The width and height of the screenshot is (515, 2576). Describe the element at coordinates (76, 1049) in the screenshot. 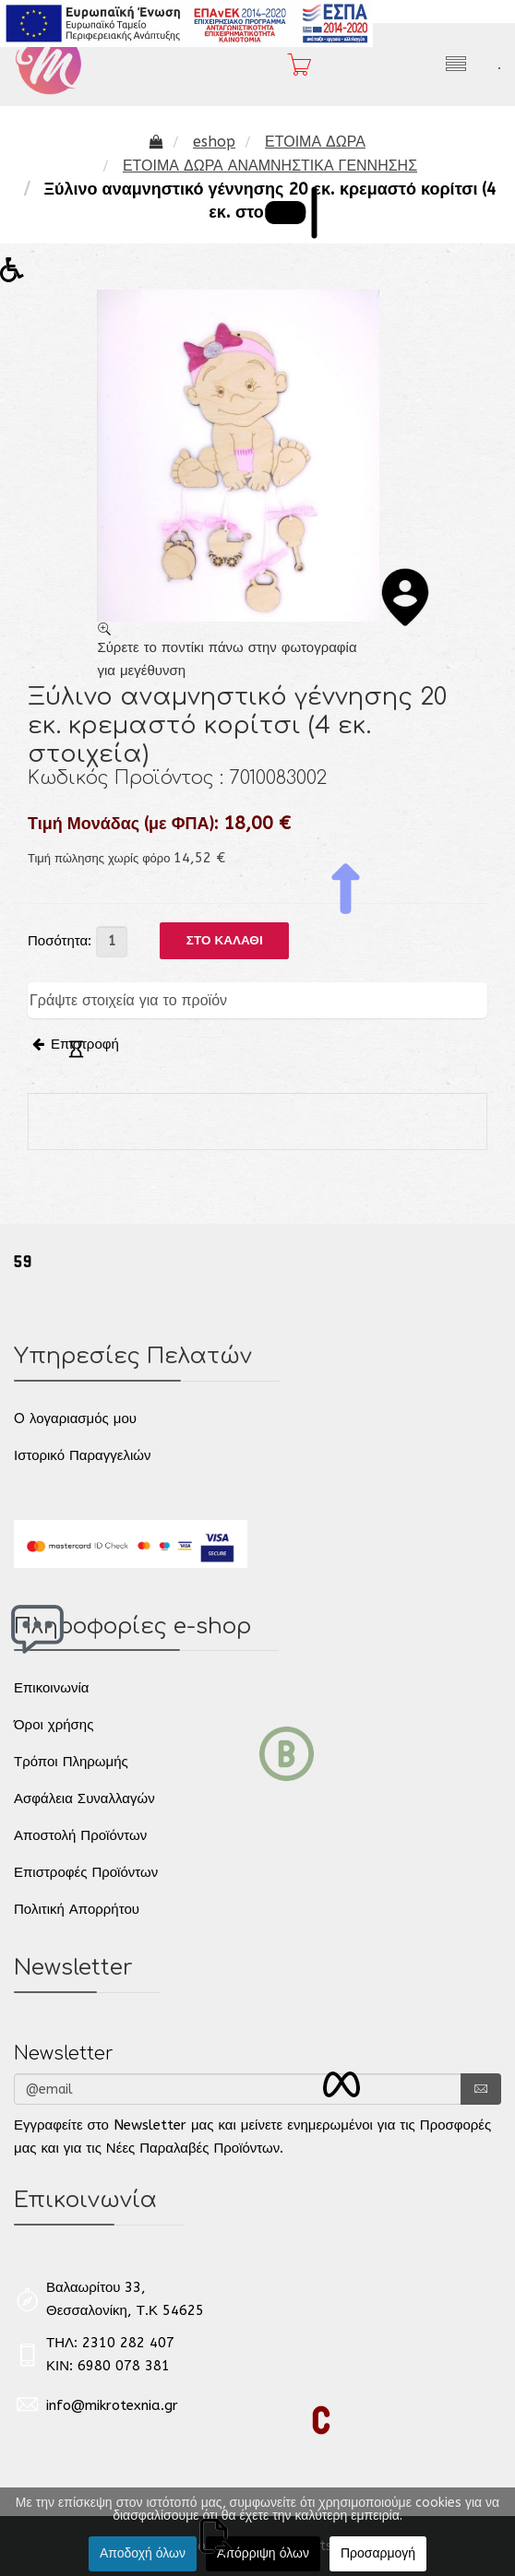

I see `indicates a process is in progress or loading` at that location.